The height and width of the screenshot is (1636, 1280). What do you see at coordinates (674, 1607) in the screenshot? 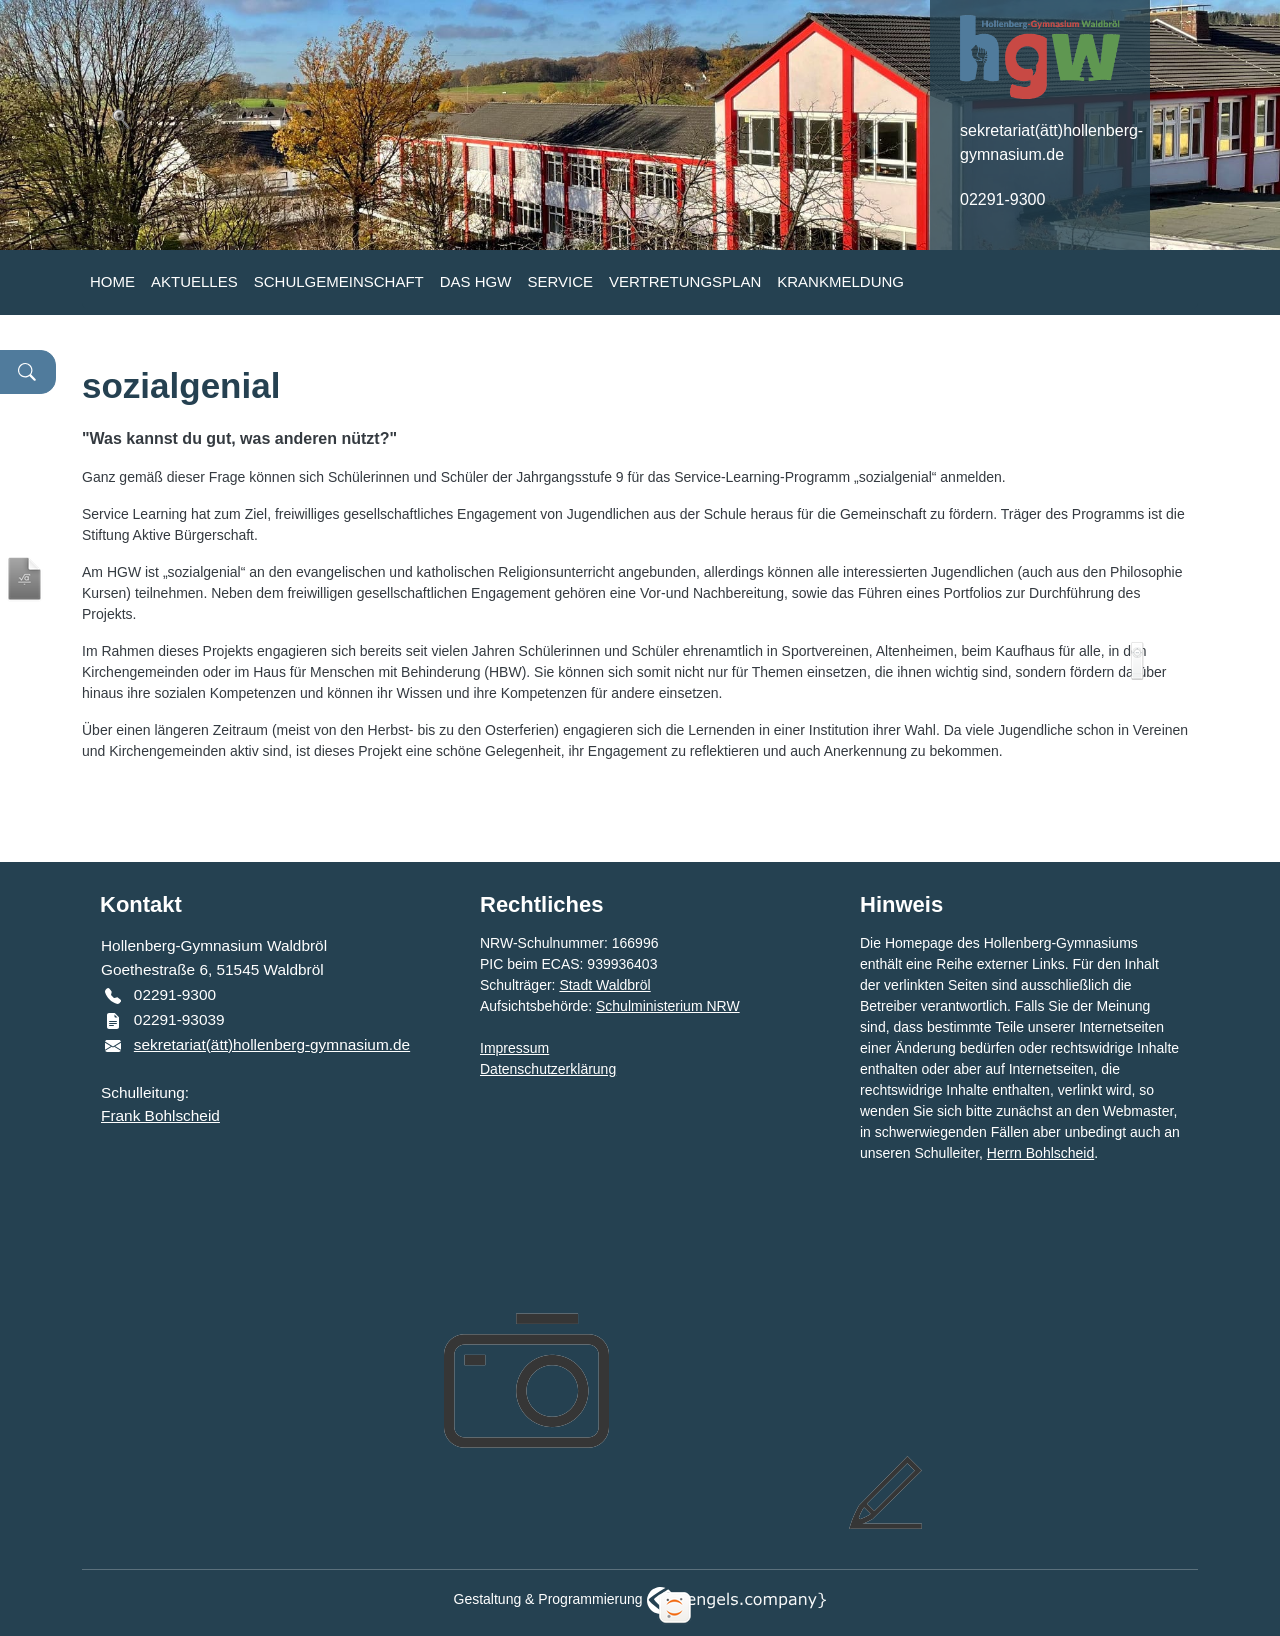
I see `launch jupyter notebook application` at bounding box center [674, 1607].